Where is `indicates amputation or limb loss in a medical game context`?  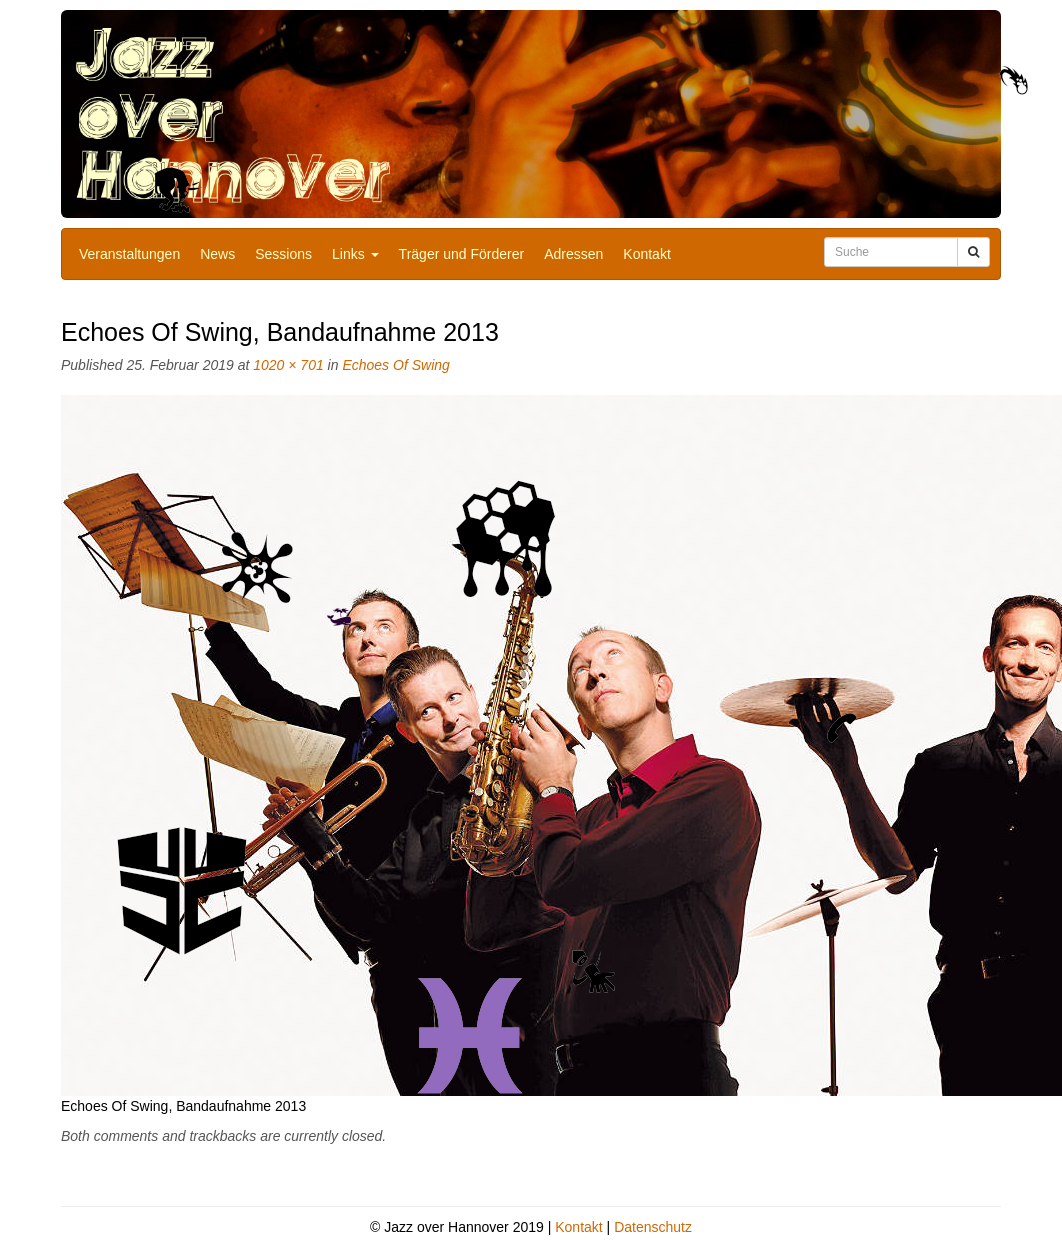 indicates amputation or limb loss in a medical game context is located at coordinates (593, 971).